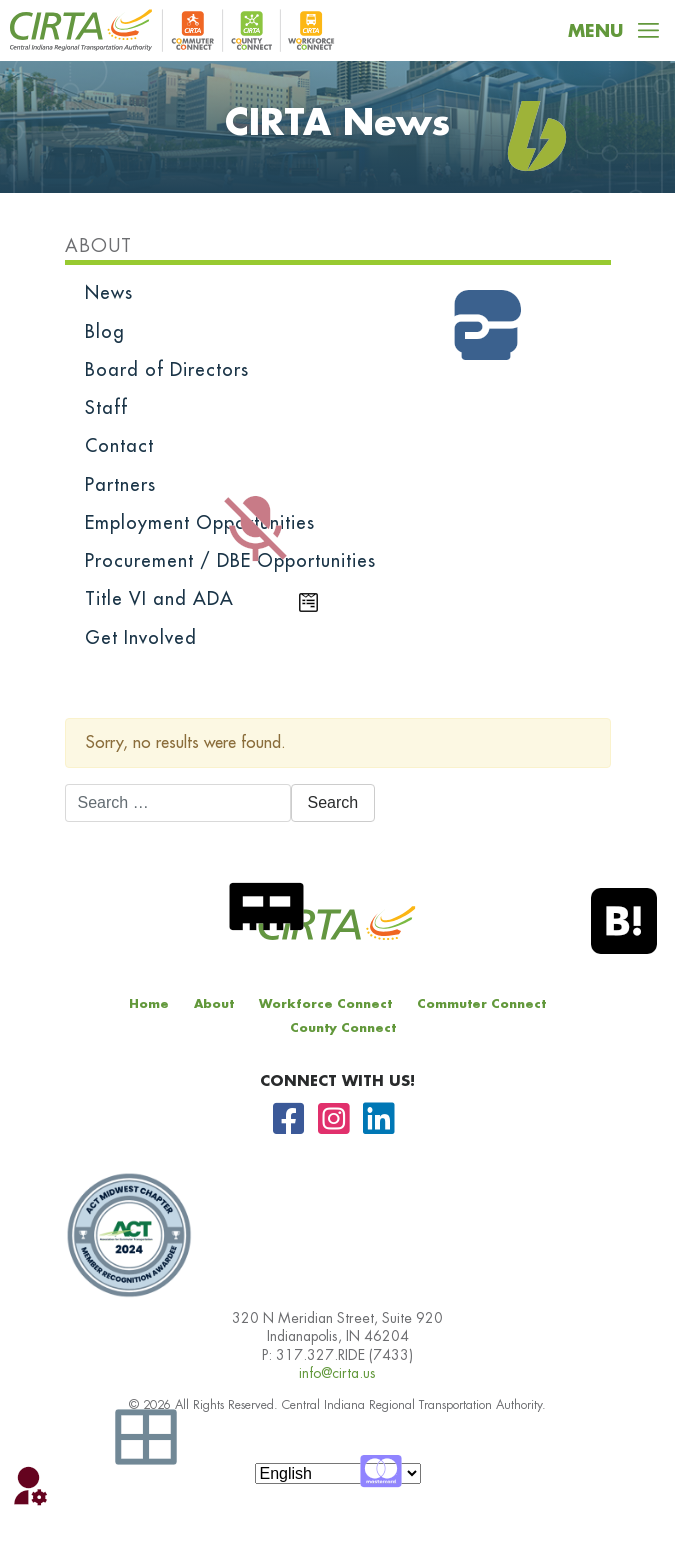 This screenshot has width=675, height=1548. Describe the element at coordinates (255, 528) in the screenshot. I see `microphone is muted` at that location.